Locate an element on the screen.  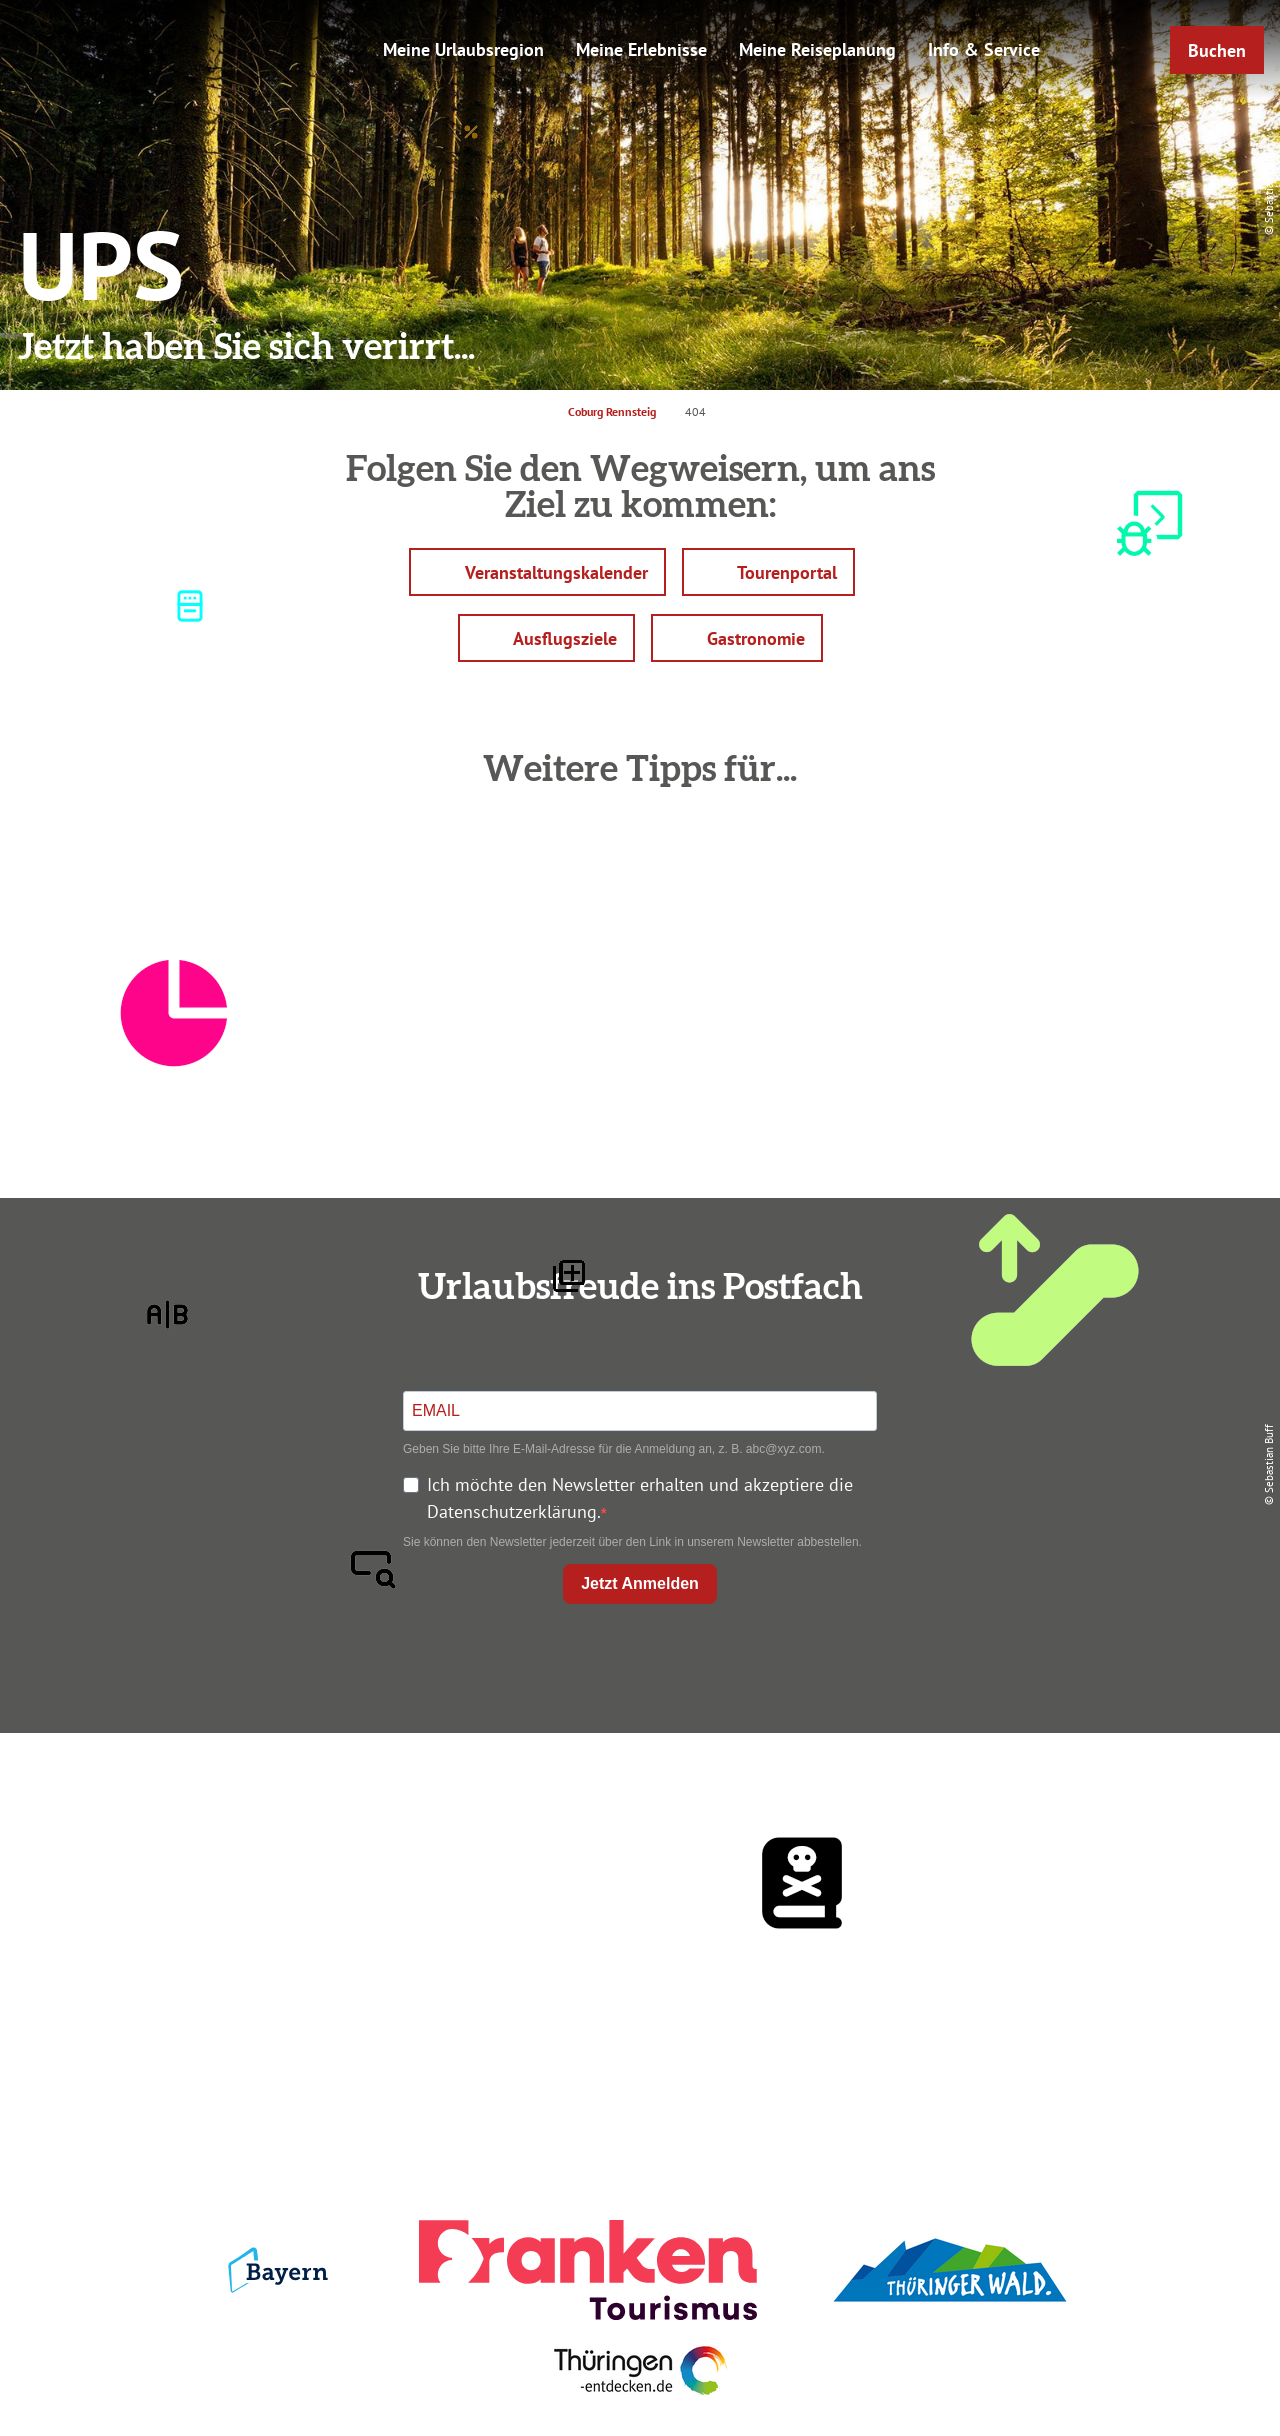
view discount or sale pricing is located at coordinates (471, 132).